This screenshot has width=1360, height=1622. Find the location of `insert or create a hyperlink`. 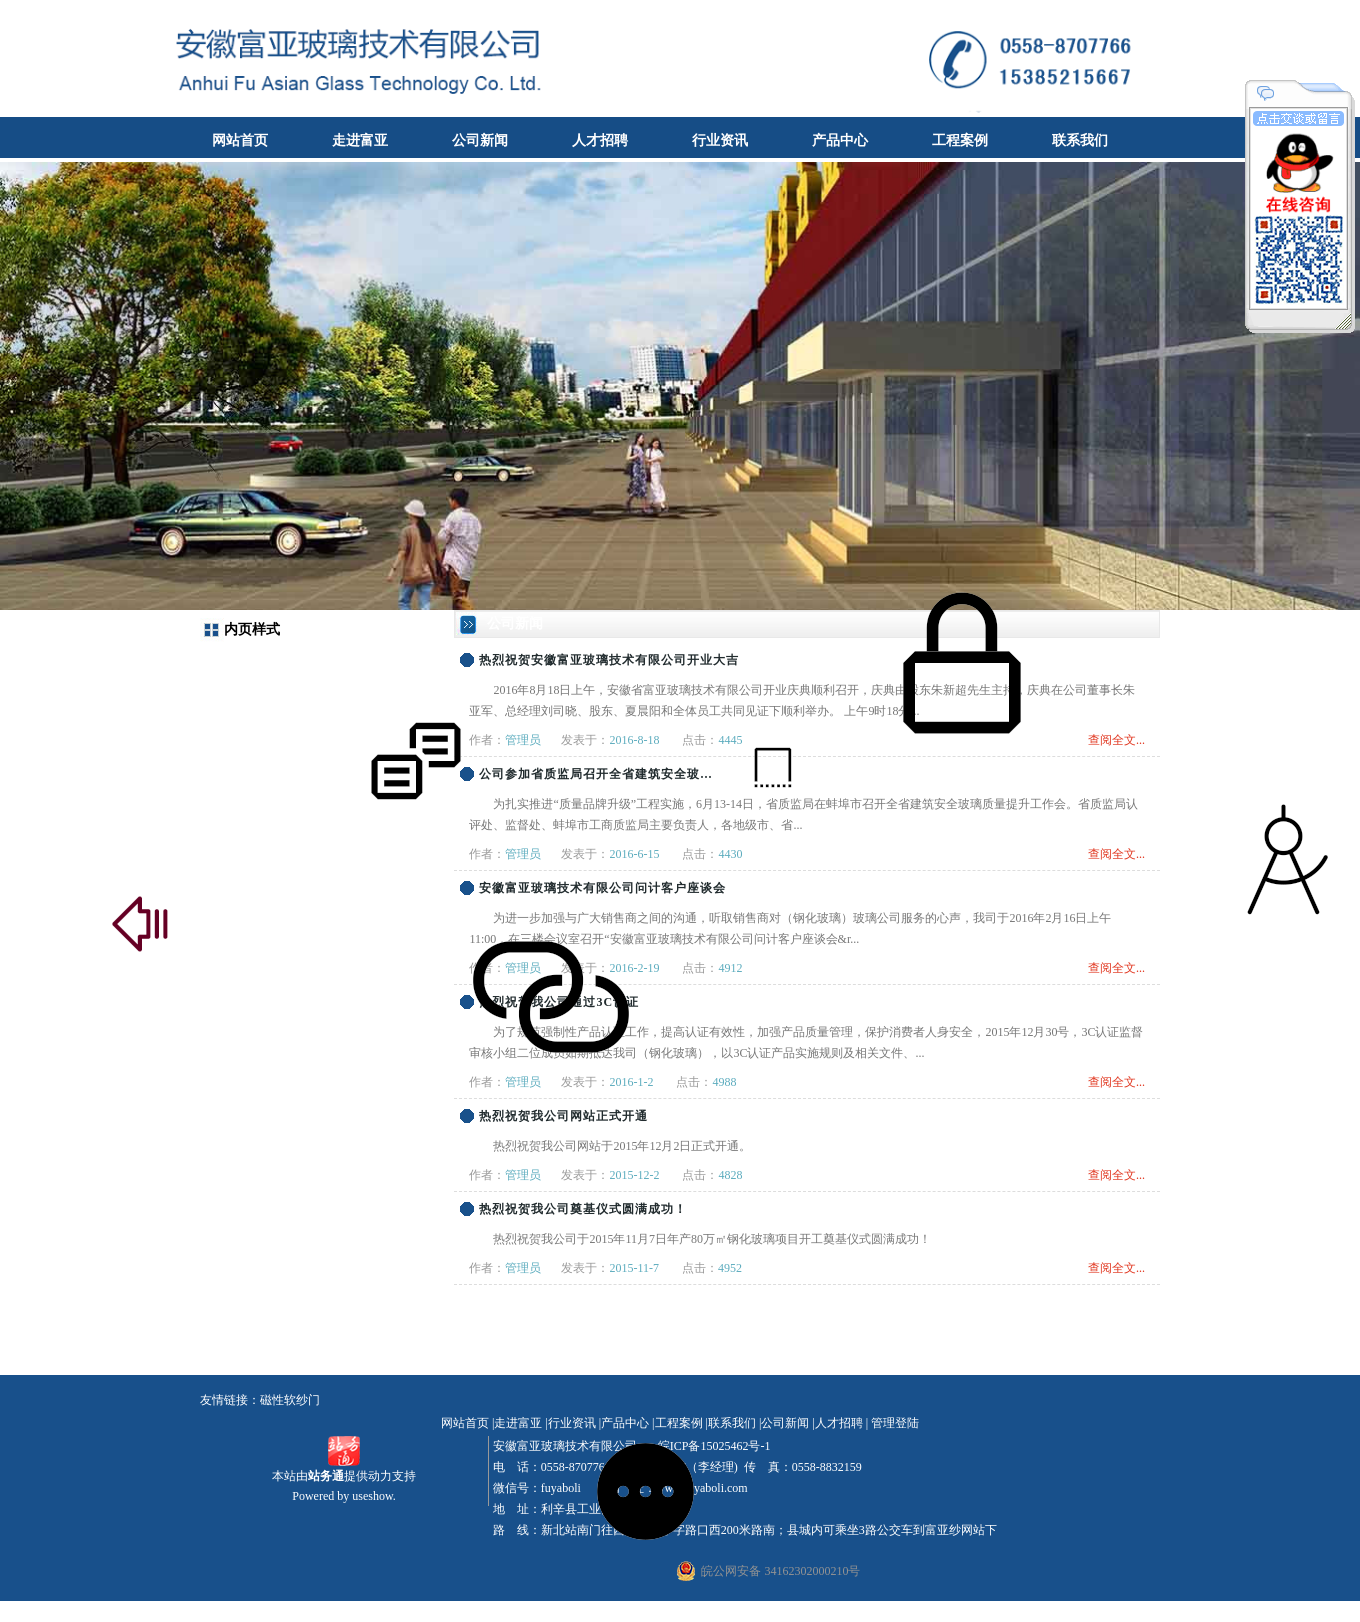

insert or create a hyperlink is located at coordinates (551, 997).